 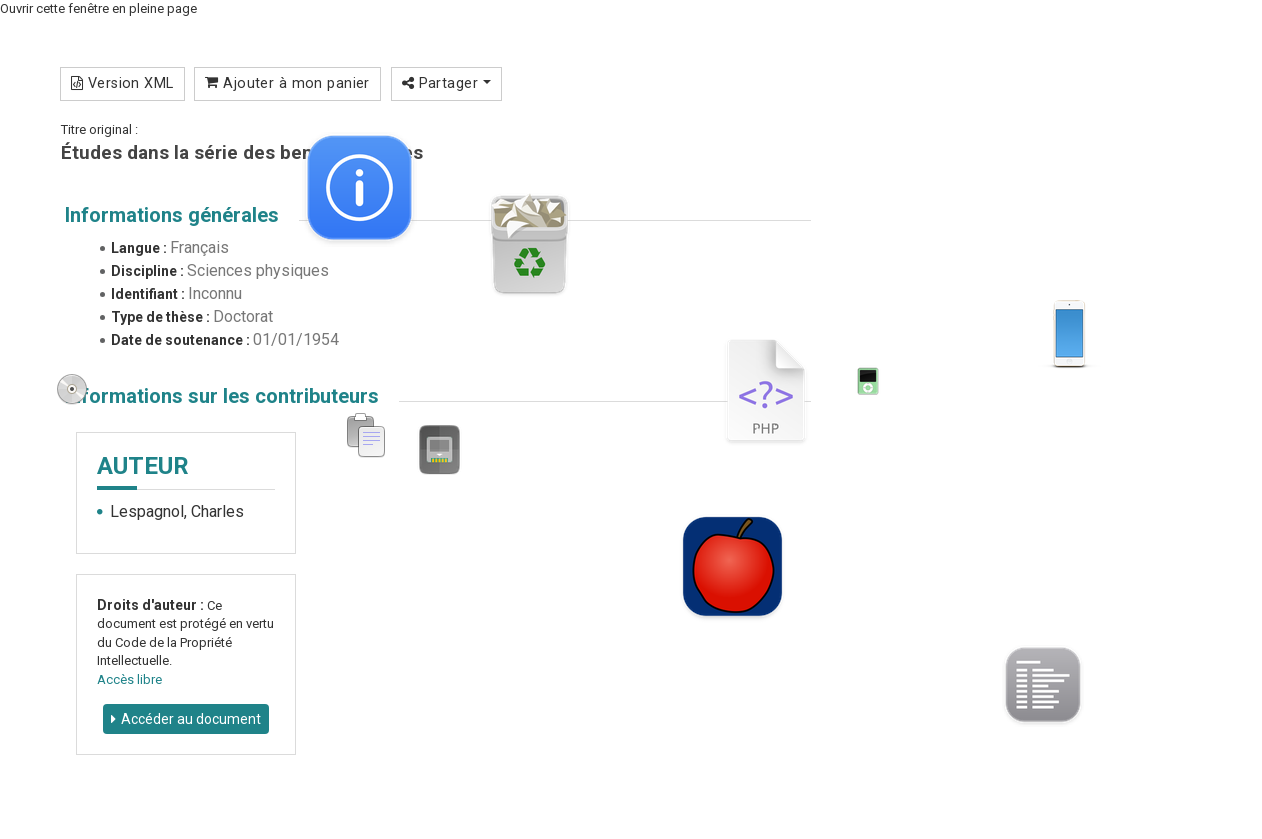 I want to click on iPod nano device in green, so click(x=868, y=375).